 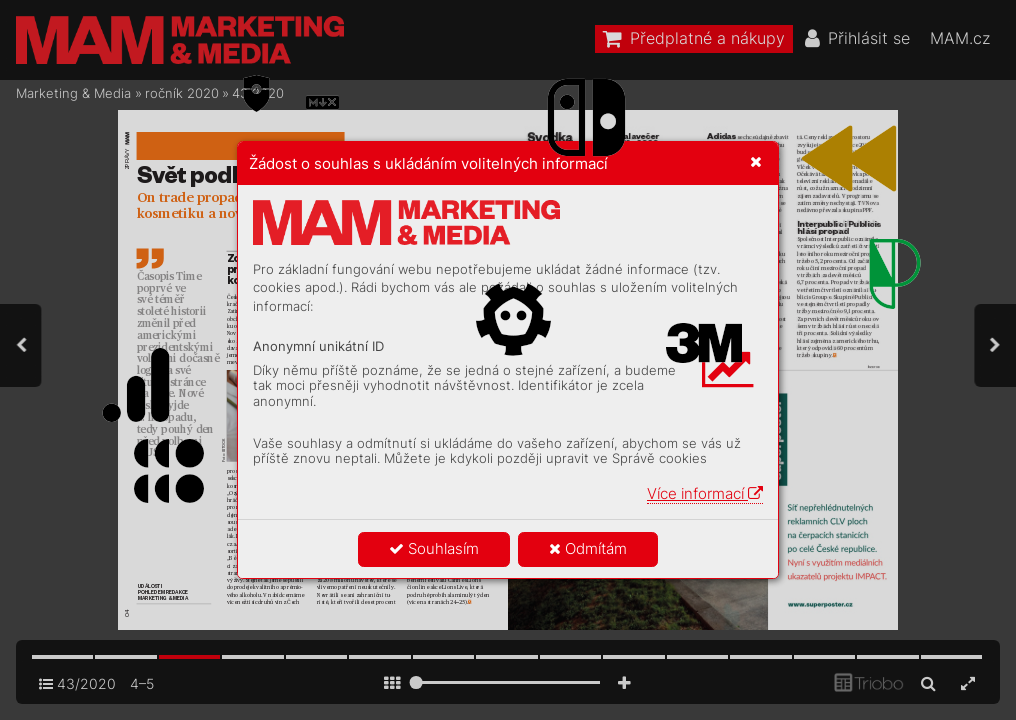 What do you see at coordinates (852, 158) in the screenshot?
I see `rewind or skip backward in media playback` at bounding box center [852, 158].